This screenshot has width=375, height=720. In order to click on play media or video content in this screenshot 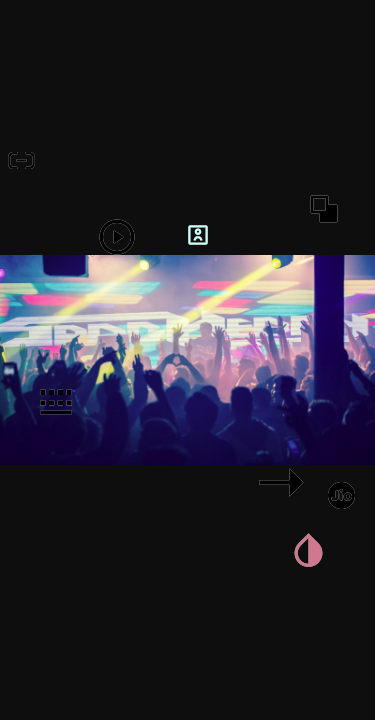, I will do `click(117, 237)`.